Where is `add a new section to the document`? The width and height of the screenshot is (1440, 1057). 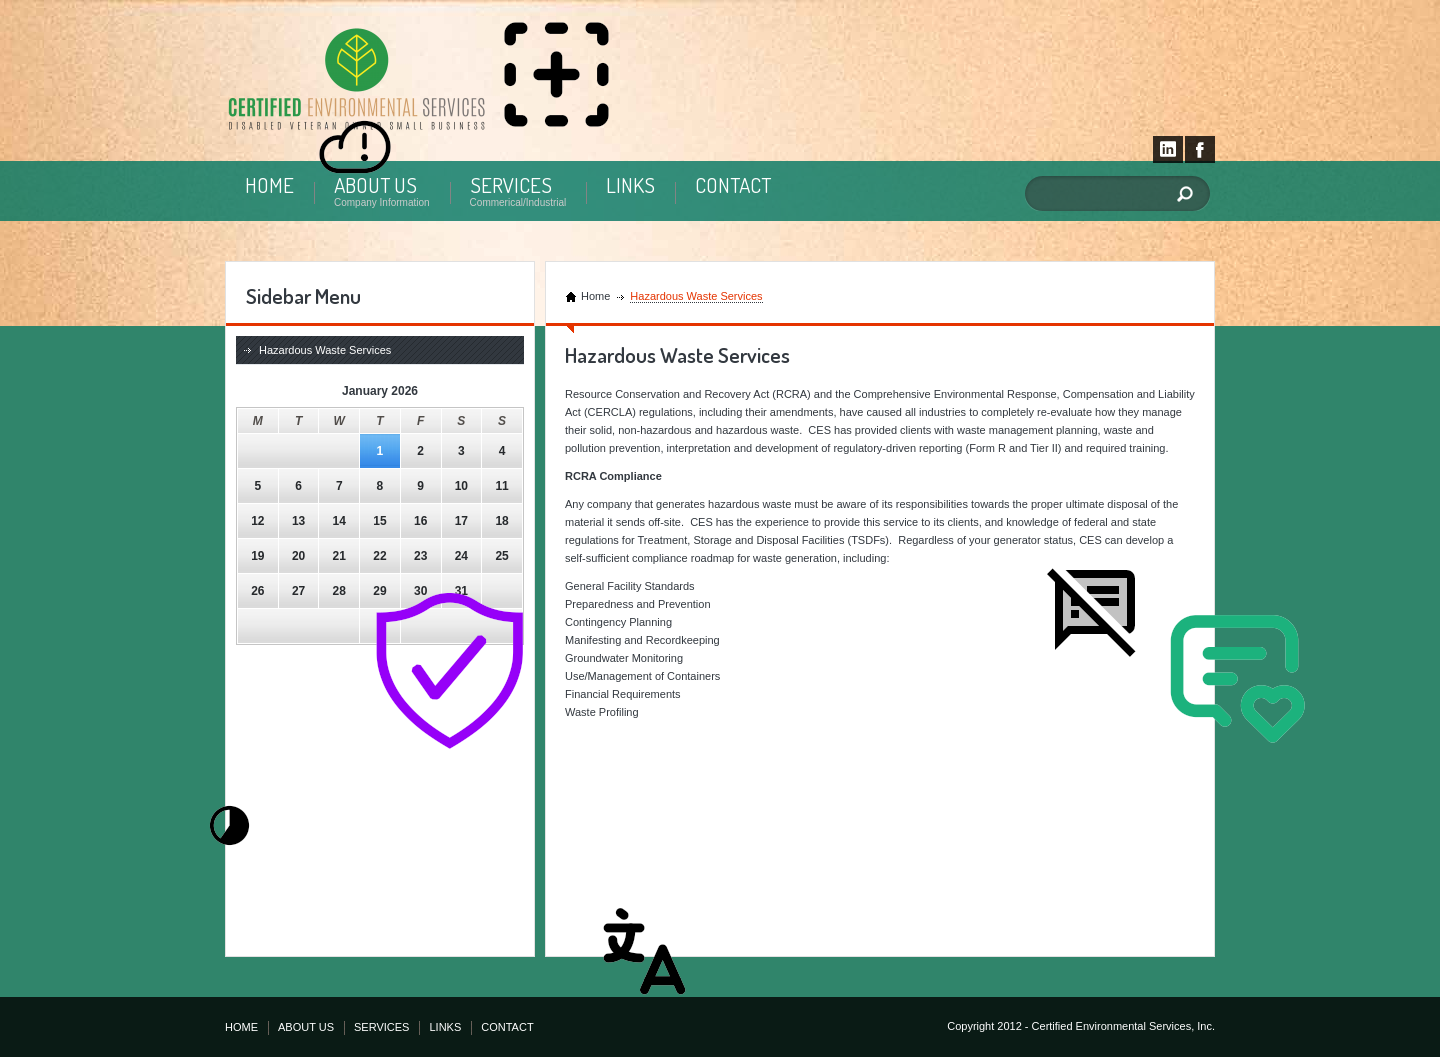
add a new section to the document is located at coordinates (556, 74).